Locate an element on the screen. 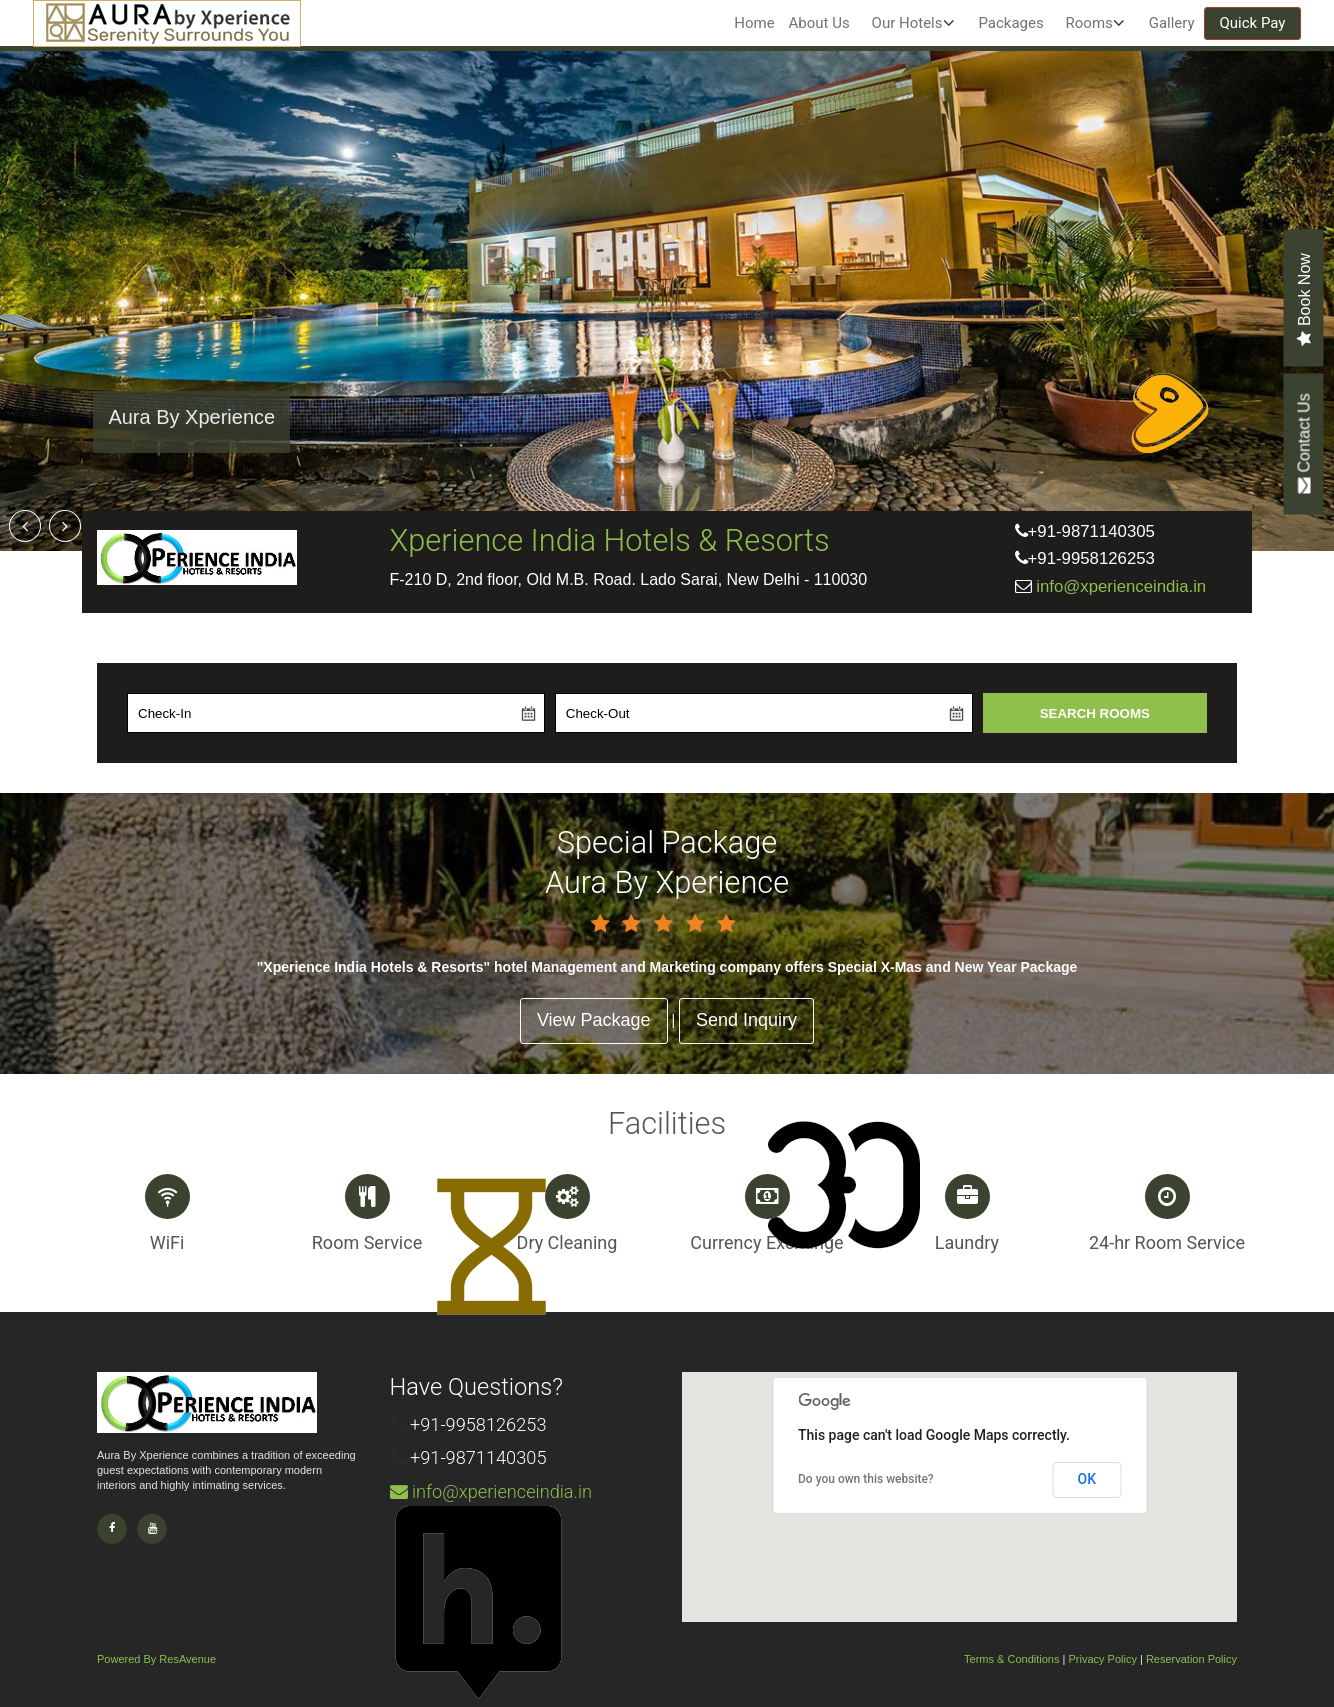 This screenshot has height=1707, width=1334. open hypothesis annotation tool is located at coordinates (478, 1602).